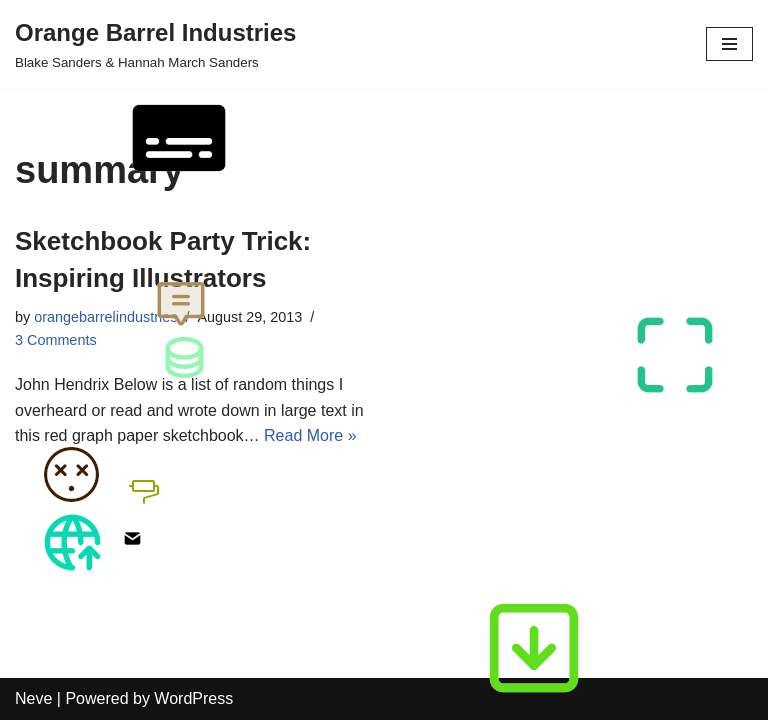 The image size is (768, 720). Describe the element at coordinates (144, 490) in the screenshot. I see `customize theme or appearance settings` at that location.